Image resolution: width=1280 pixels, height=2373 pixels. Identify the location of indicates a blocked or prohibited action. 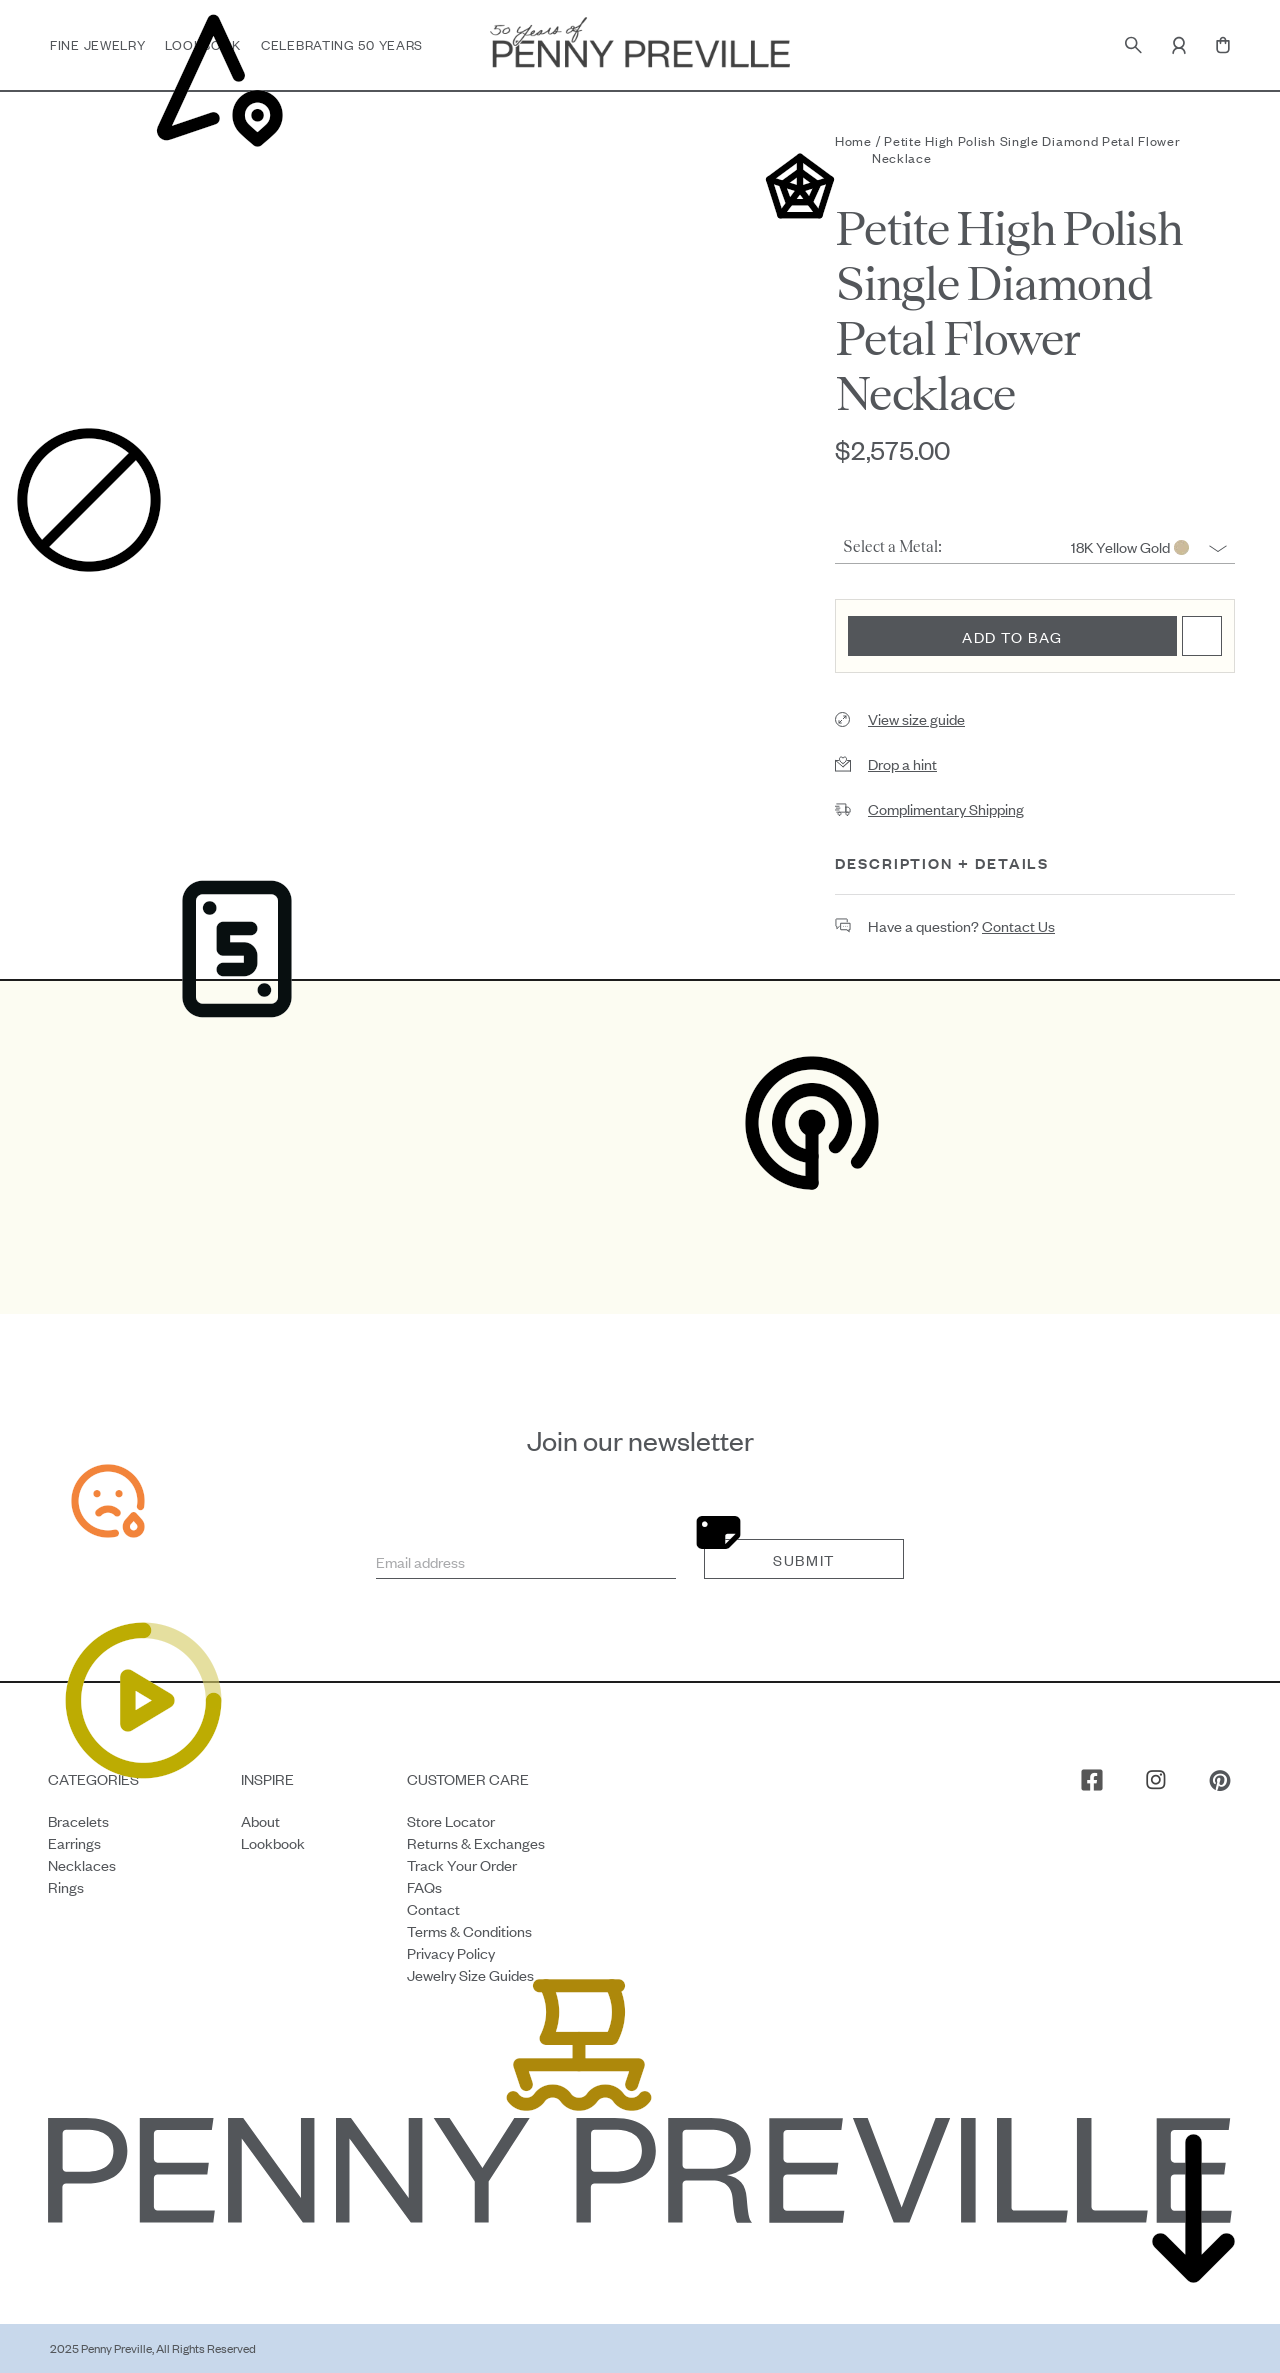
(89, 500).